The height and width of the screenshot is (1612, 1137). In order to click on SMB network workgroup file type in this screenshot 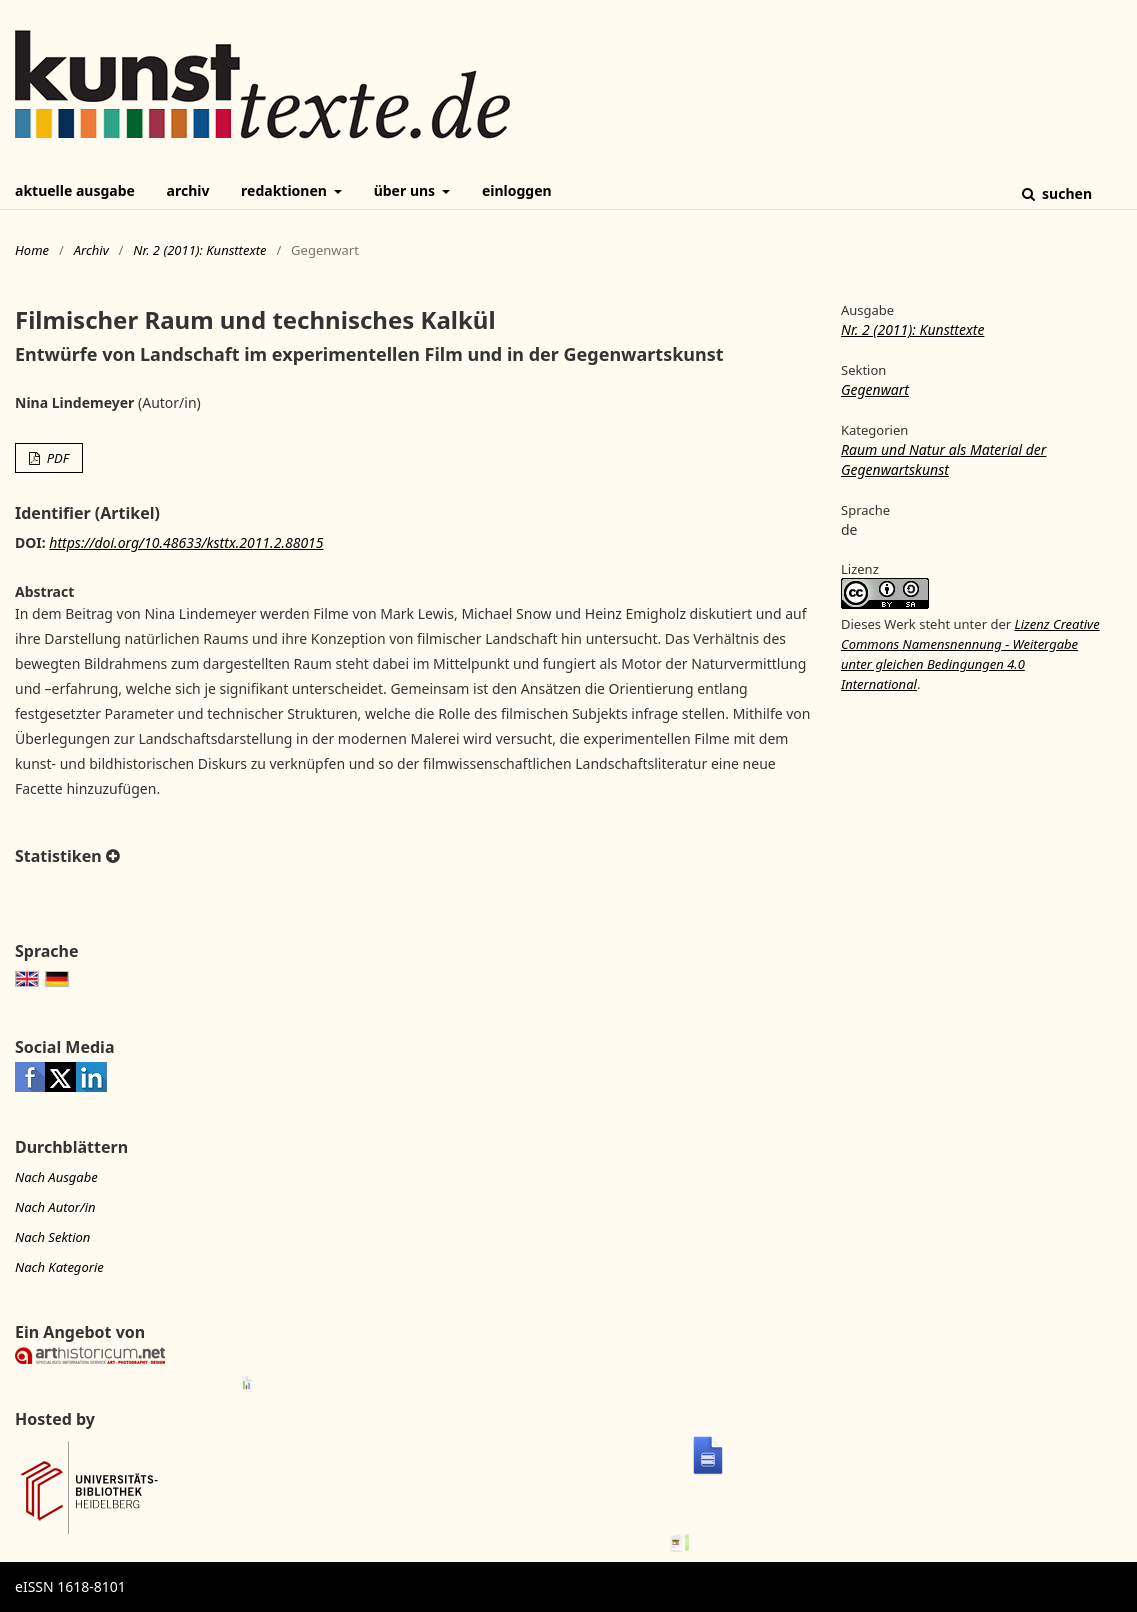, I will do `click(708, 1456)`.